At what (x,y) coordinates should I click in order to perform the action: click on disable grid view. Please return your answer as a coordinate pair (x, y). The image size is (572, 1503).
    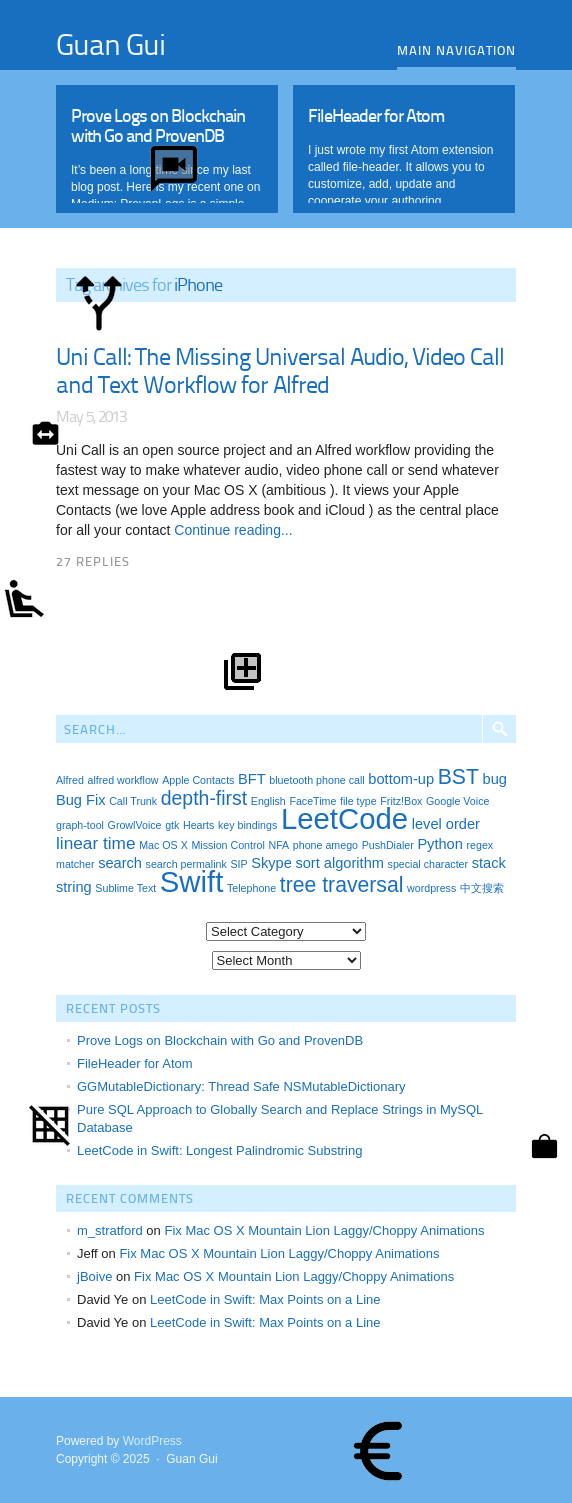
    Looking at the image, I should click on (50, 1124).